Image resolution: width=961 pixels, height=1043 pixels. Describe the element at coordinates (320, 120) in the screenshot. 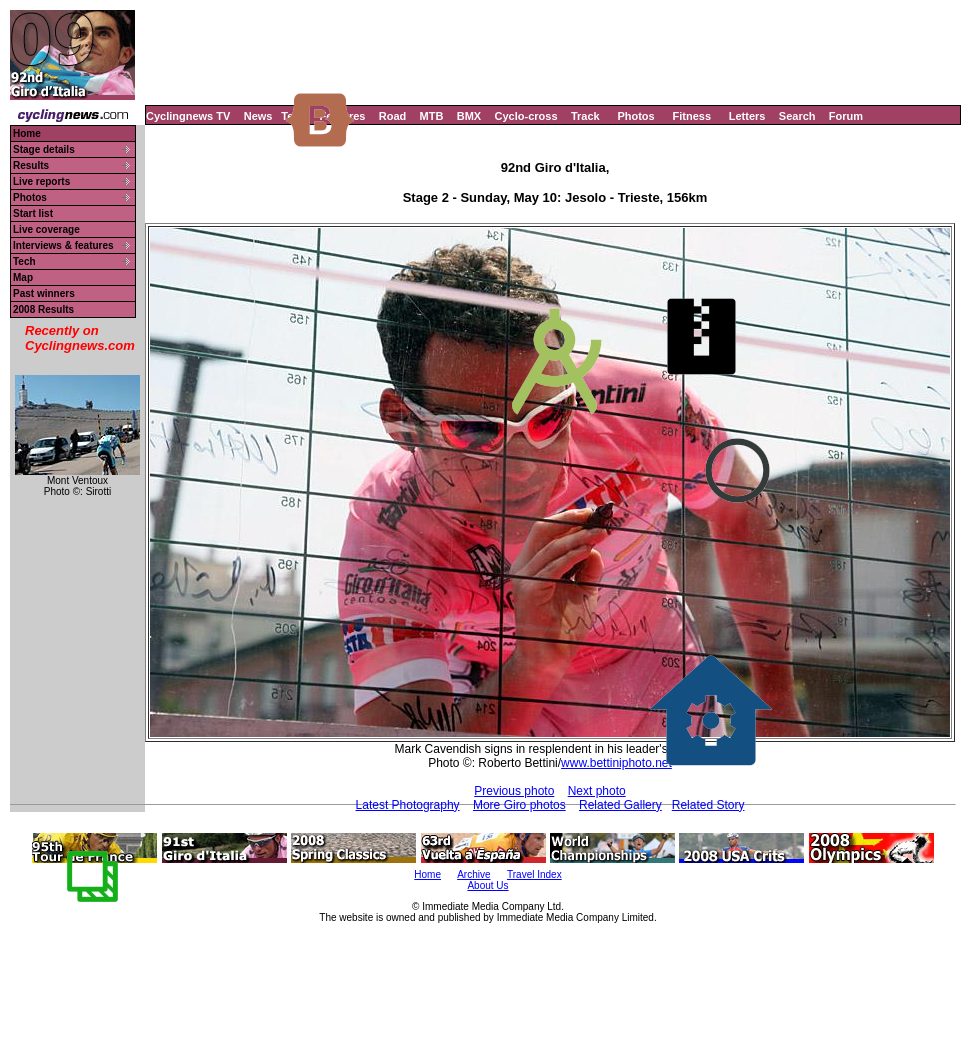

I see `bootstrap framework logo` at that location.